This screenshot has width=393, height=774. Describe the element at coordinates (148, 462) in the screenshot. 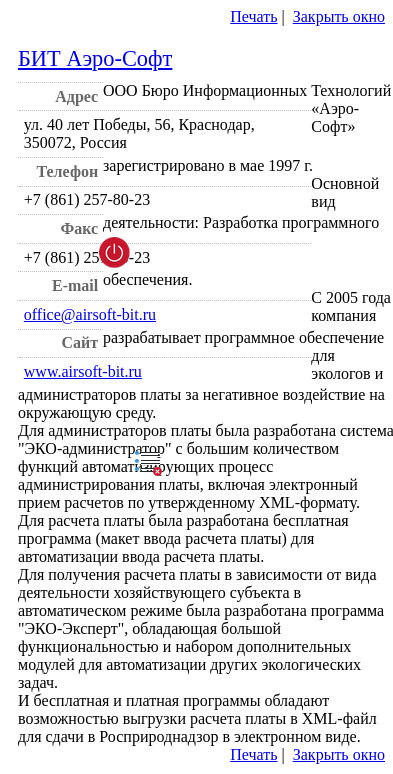

I see `remove an item from the list` at that location.